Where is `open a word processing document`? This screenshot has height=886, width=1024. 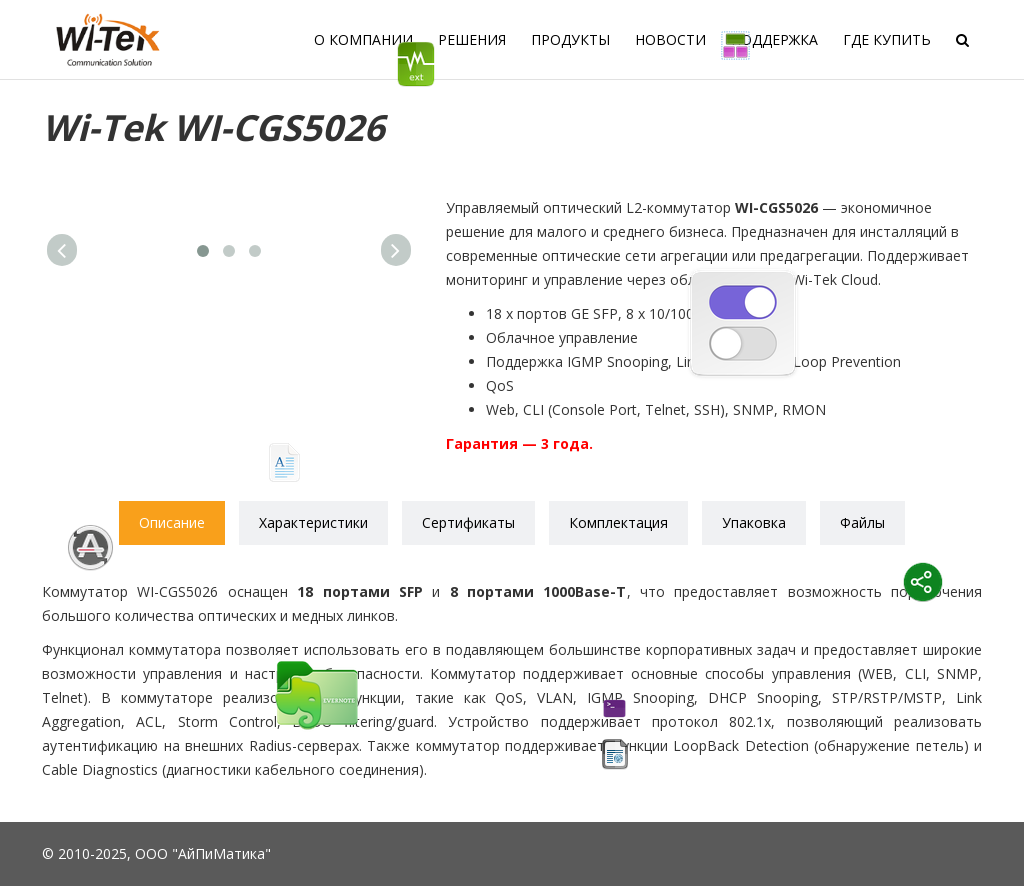
open a word processing document is located at coordinates (284, 462).